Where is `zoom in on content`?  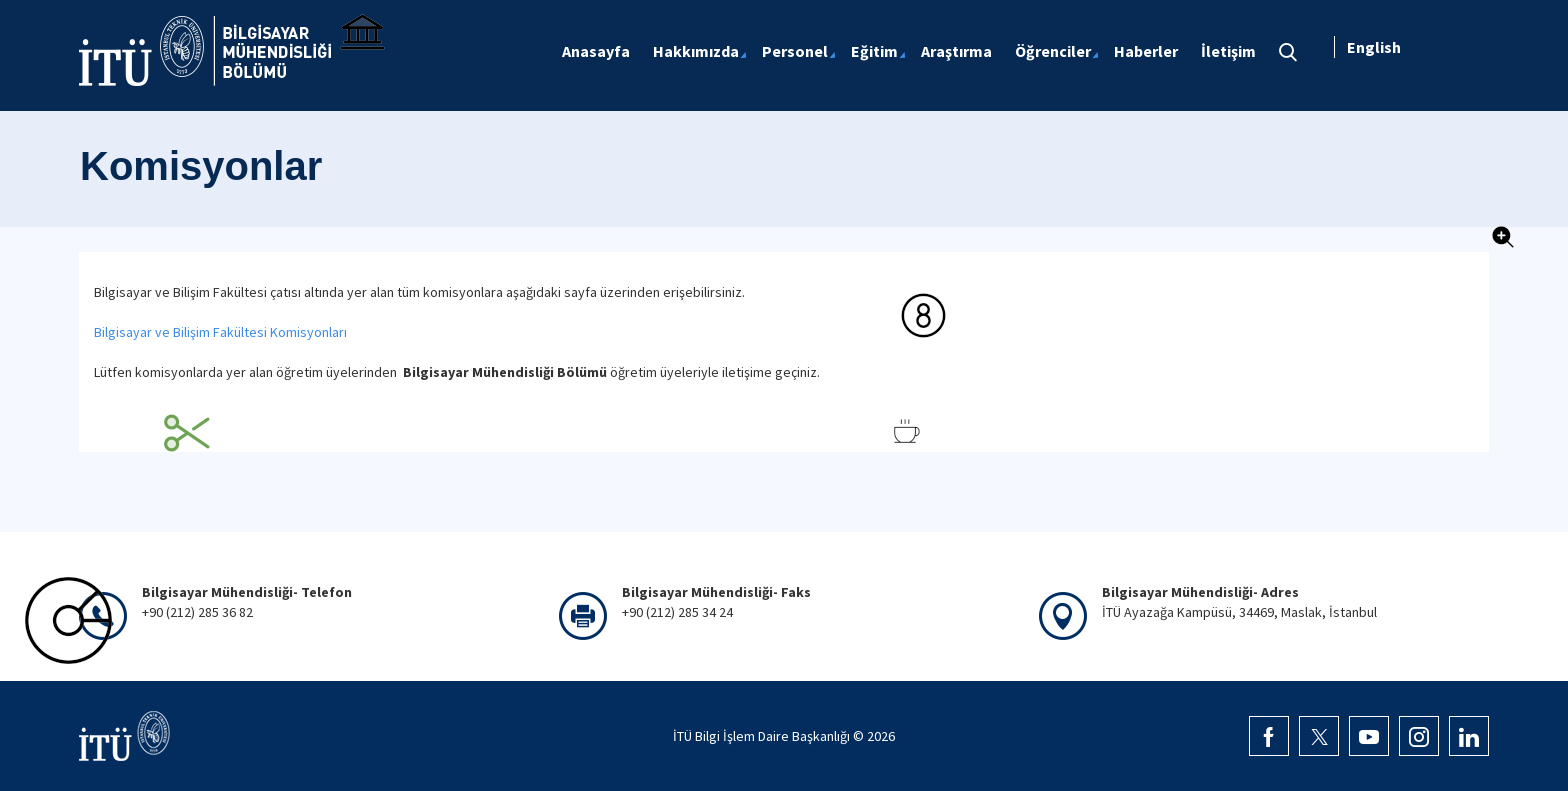
zoom in on content is located at coordinates (1503, 237).